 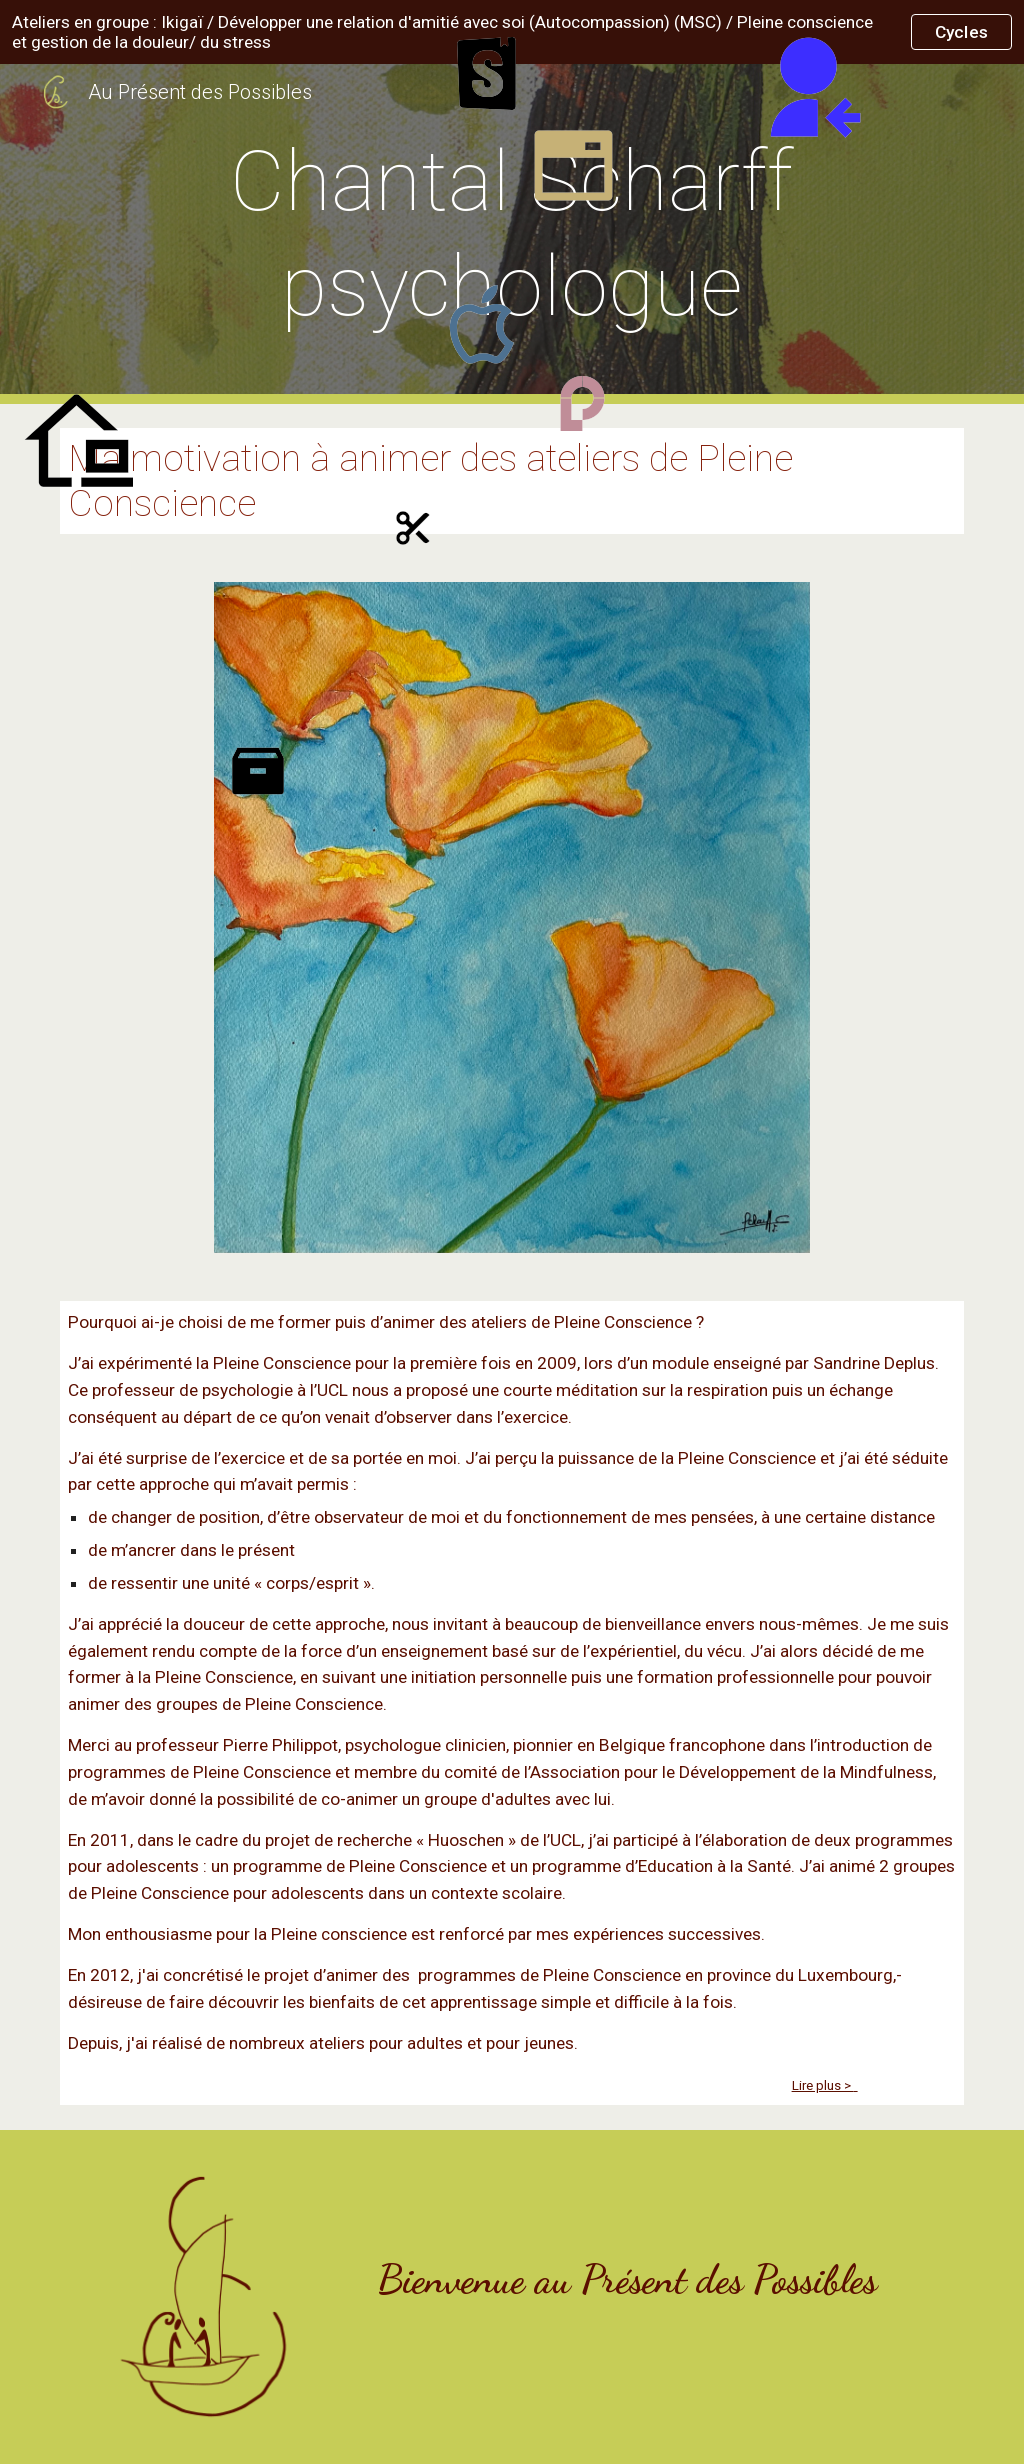 I want to click on open passport app, so click(x=582, y=403).